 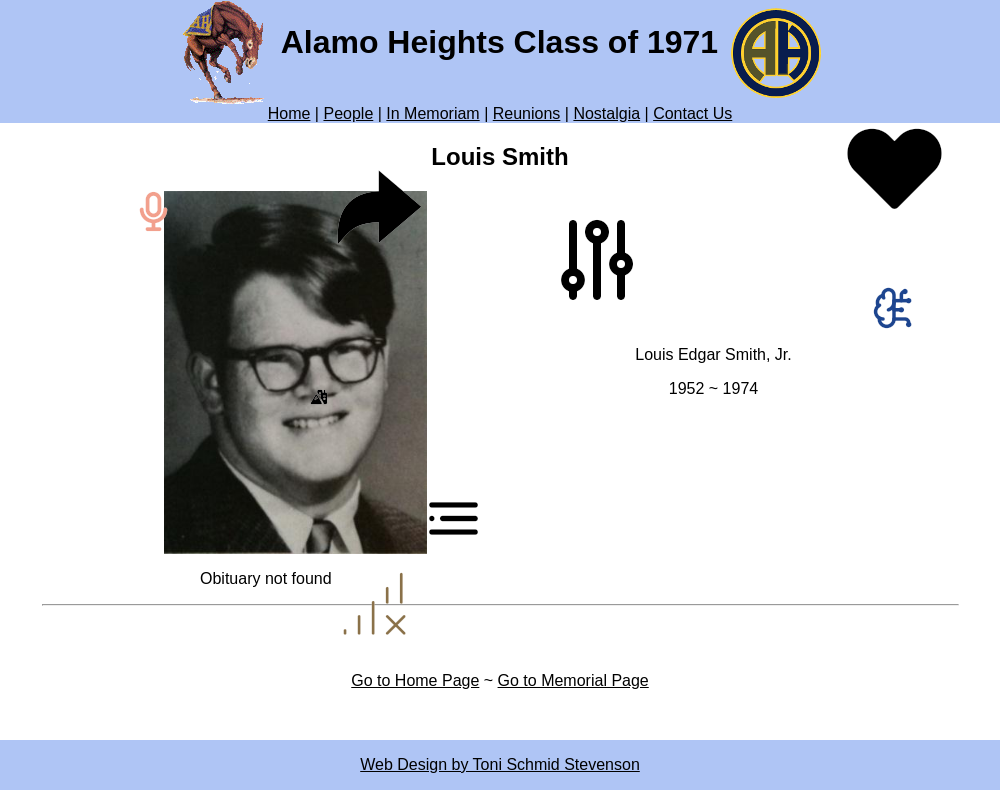 I want to click on explore outdoor and urban destinations, so click(x=319, y=397).